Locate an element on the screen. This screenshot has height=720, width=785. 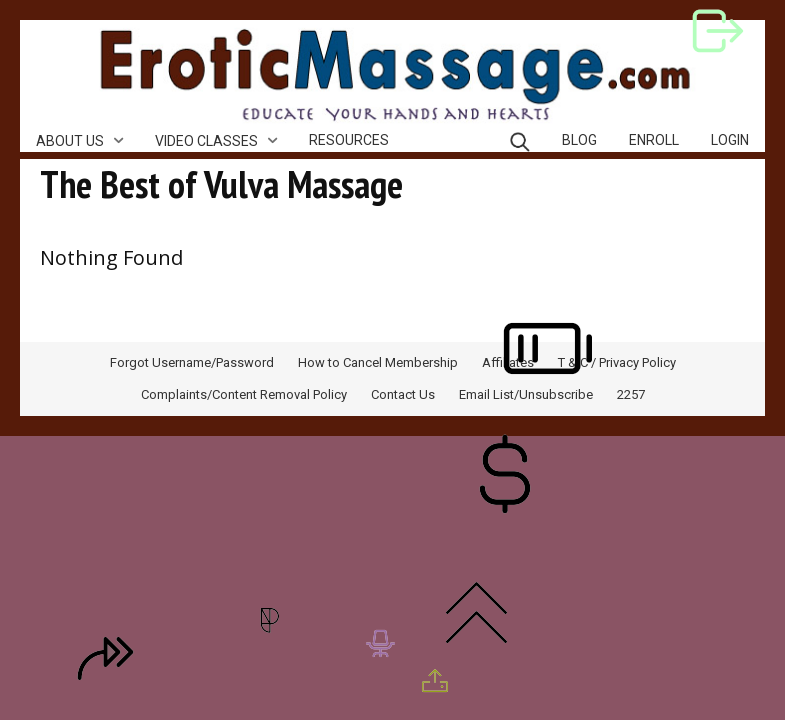
phosphor icons logo is located at coordinates (268, 619).